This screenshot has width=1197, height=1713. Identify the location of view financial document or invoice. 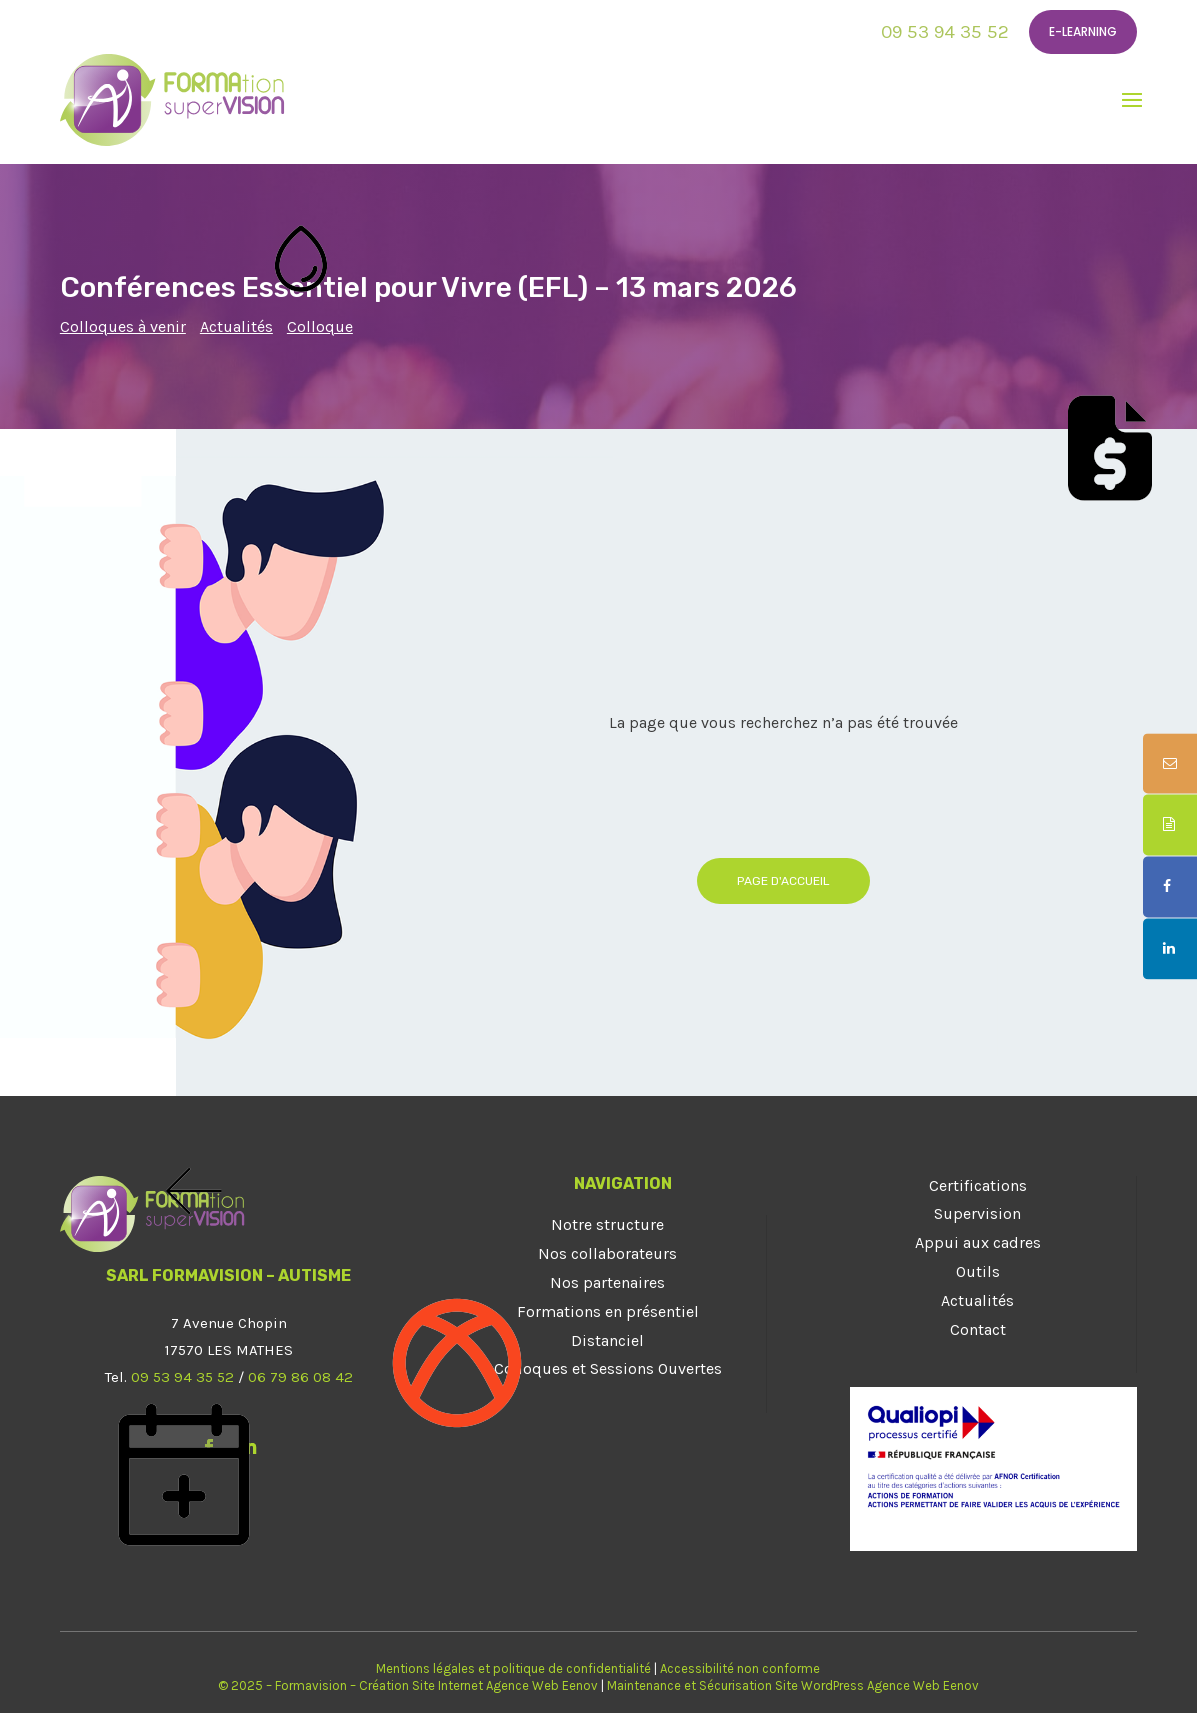
(1110, 448).